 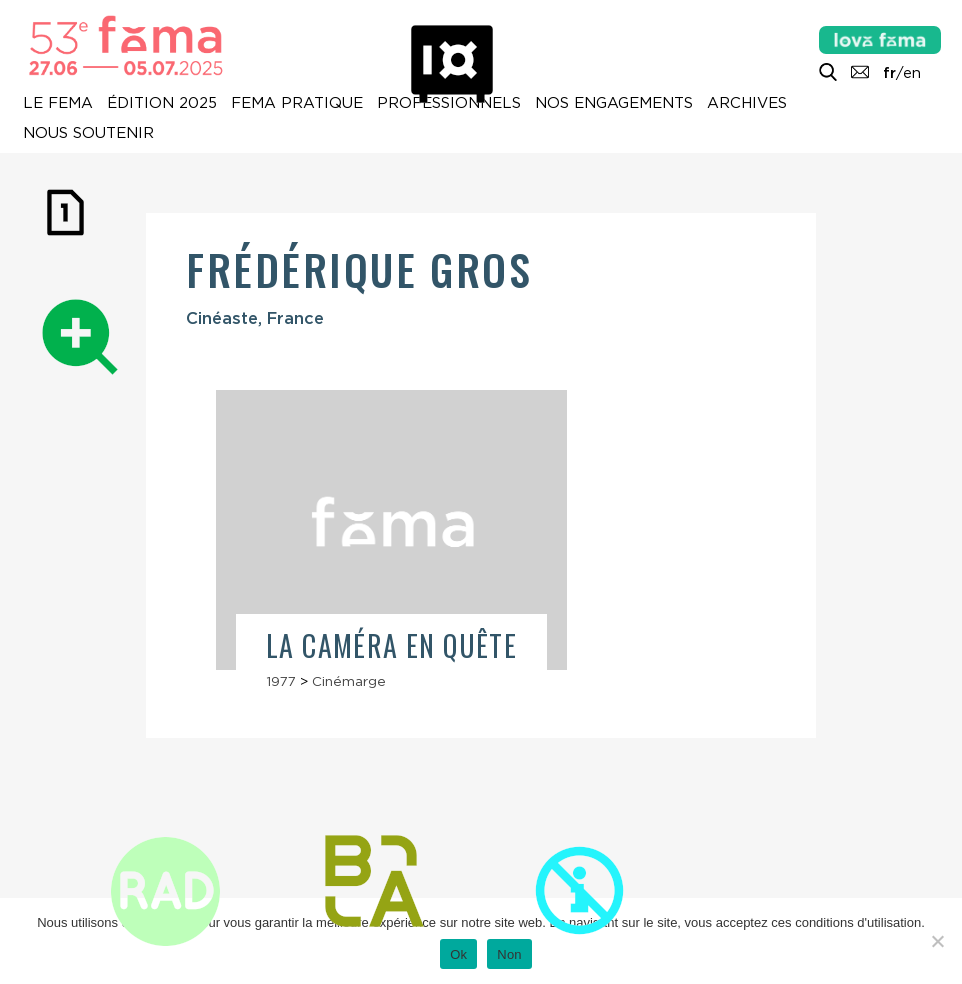 What do you see at coordinates (452, 62) in the screenshot?
I see `access secure storage or vault` at bounding box center [452, 62].